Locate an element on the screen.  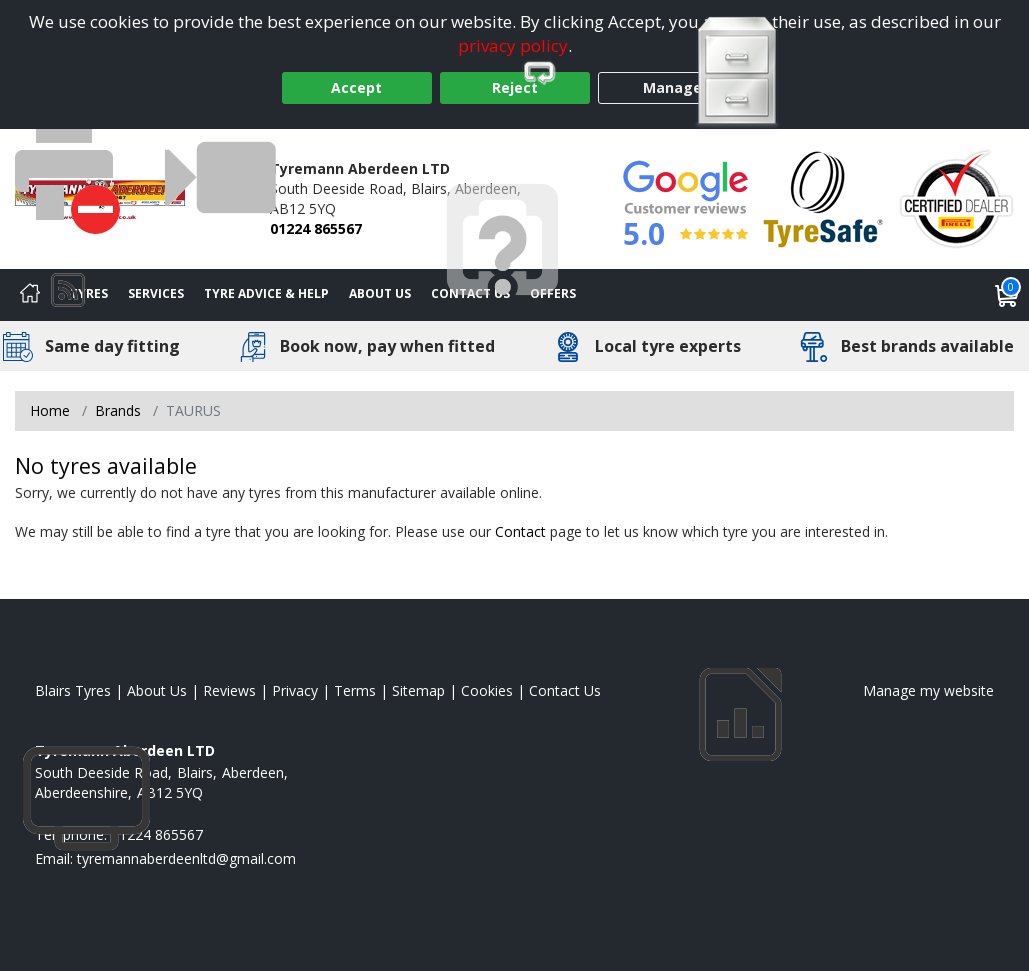
access RSS feed reader is located at coordinates (68, 290).